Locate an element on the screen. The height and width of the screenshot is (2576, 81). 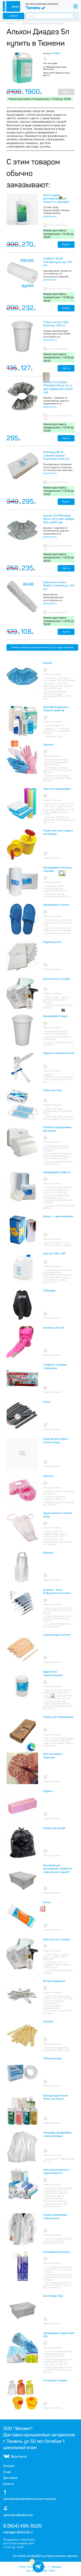
open microsoft edge browser is located at coordinates (31, 1747).